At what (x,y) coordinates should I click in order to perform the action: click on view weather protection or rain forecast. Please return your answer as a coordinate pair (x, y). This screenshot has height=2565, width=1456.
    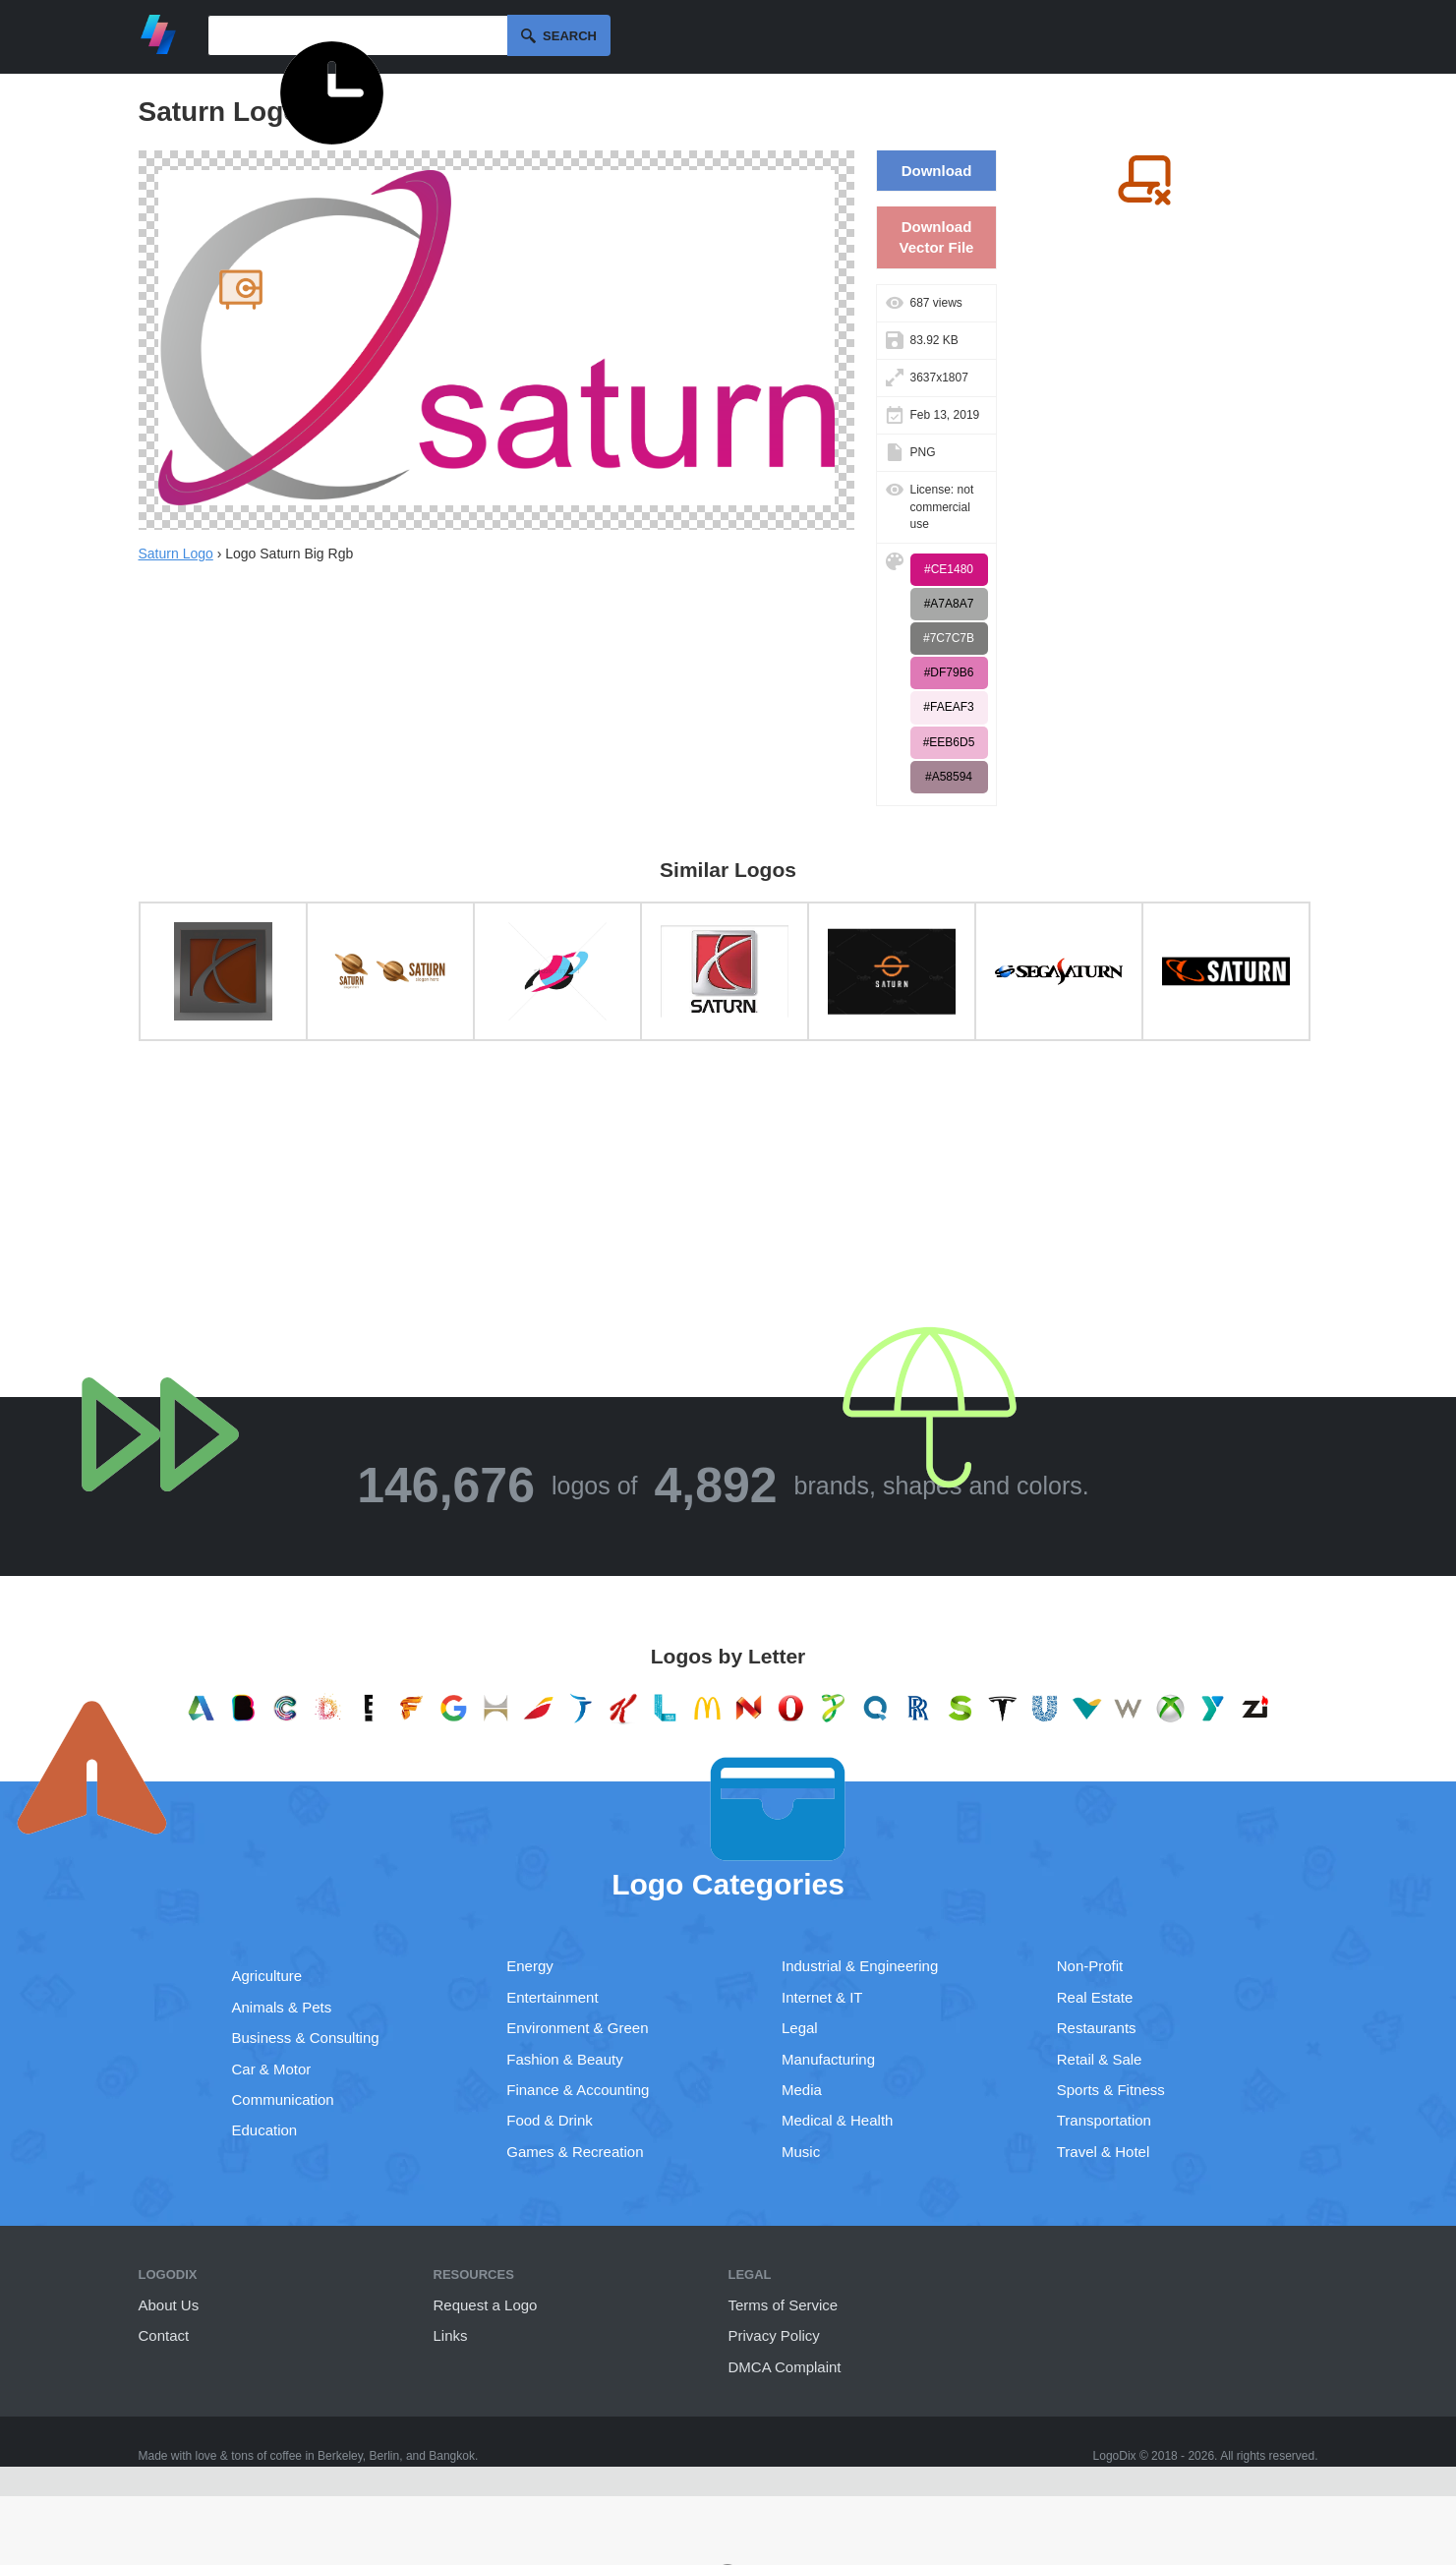
    Looking at the image, I should click on (929, 1407).